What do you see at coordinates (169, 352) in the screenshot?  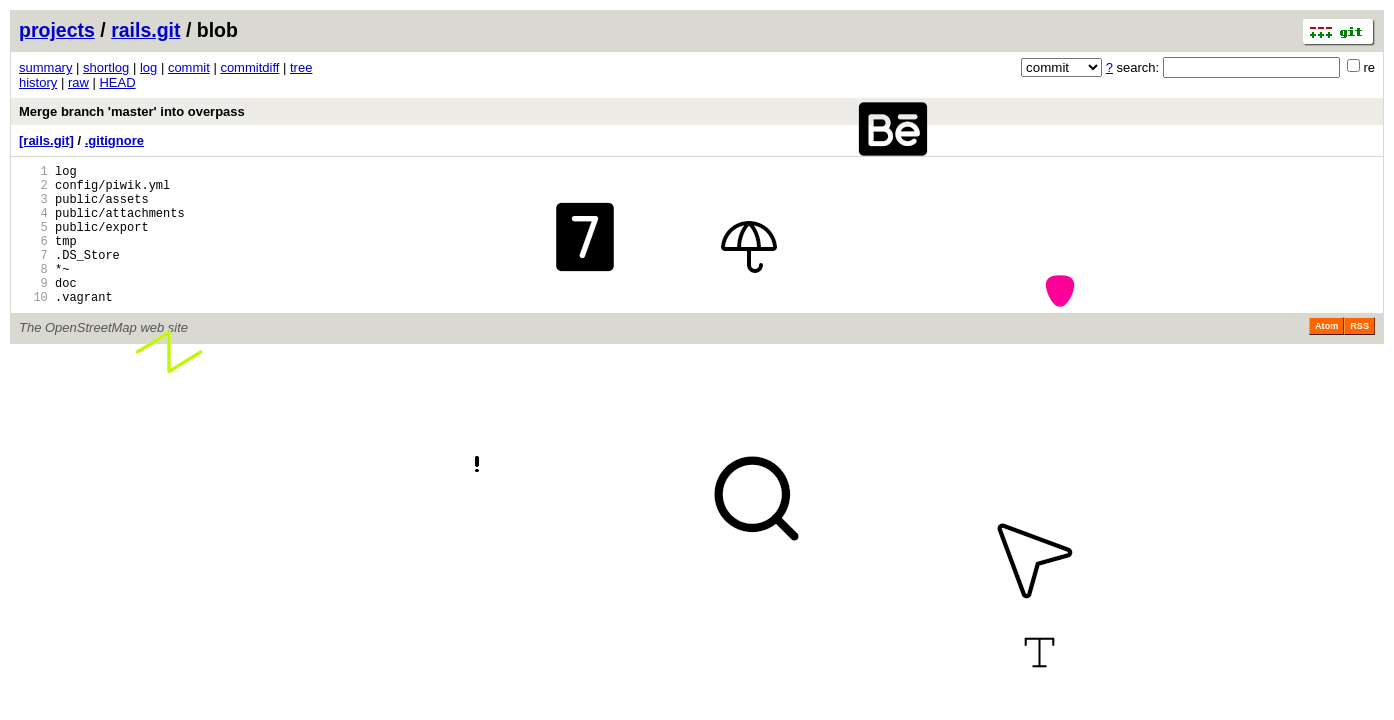 I see `select sawtooth waveform in audio synthesizer` at bounding box center [169, 352].